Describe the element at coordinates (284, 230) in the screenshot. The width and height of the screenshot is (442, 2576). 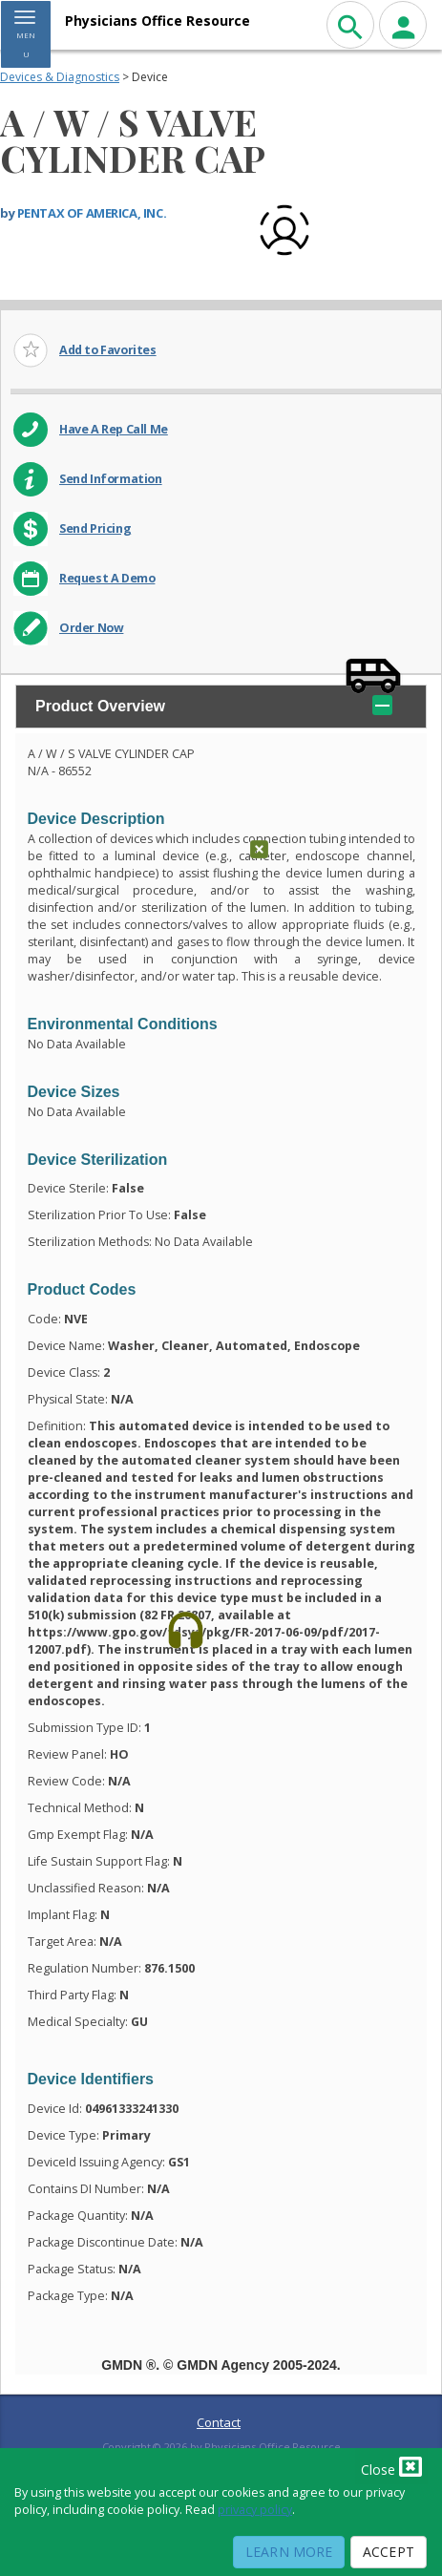
I see `incomplete or pending user profile` at that location.